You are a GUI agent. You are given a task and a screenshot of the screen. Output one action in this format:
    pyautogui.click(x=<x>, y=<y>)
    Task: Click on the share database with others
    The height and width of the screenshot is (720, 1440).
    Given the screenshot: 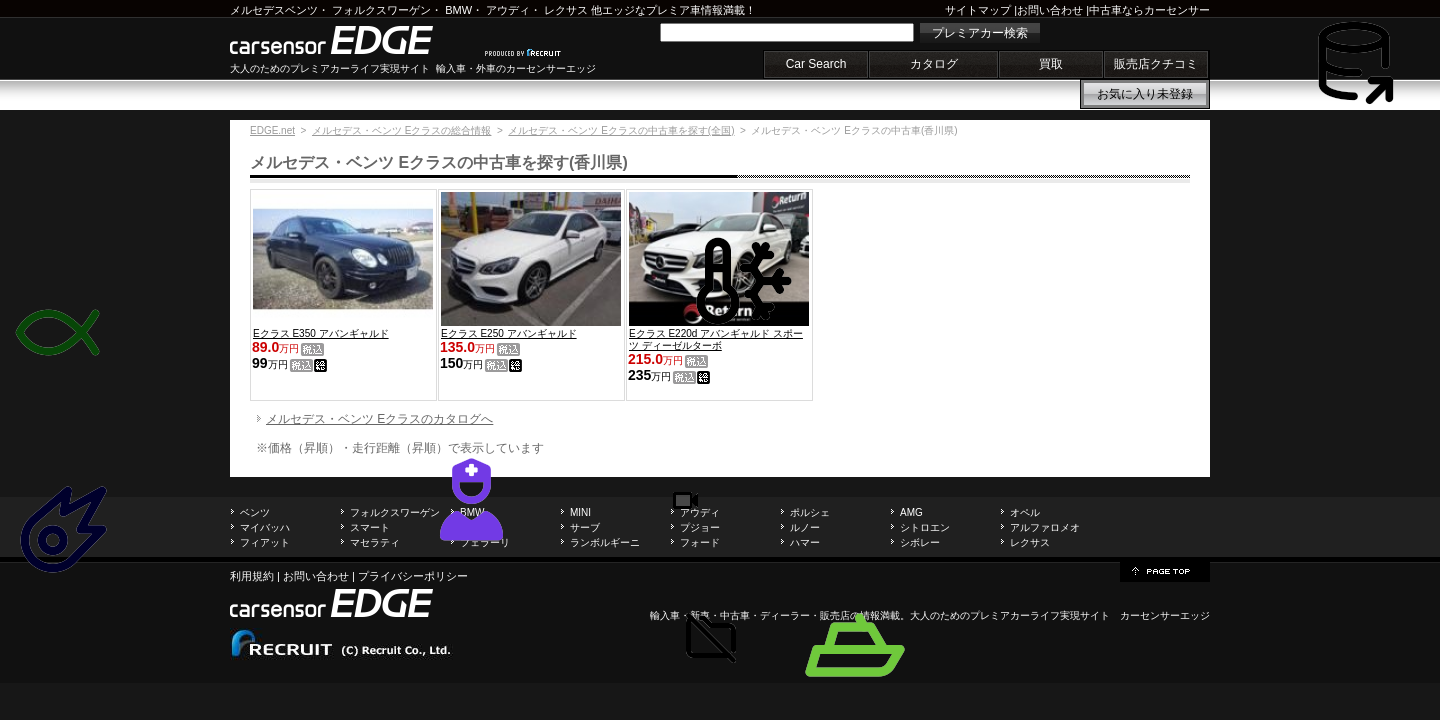 What is the action you would take?
    pyautogui.click(x=1354, y=61)
    